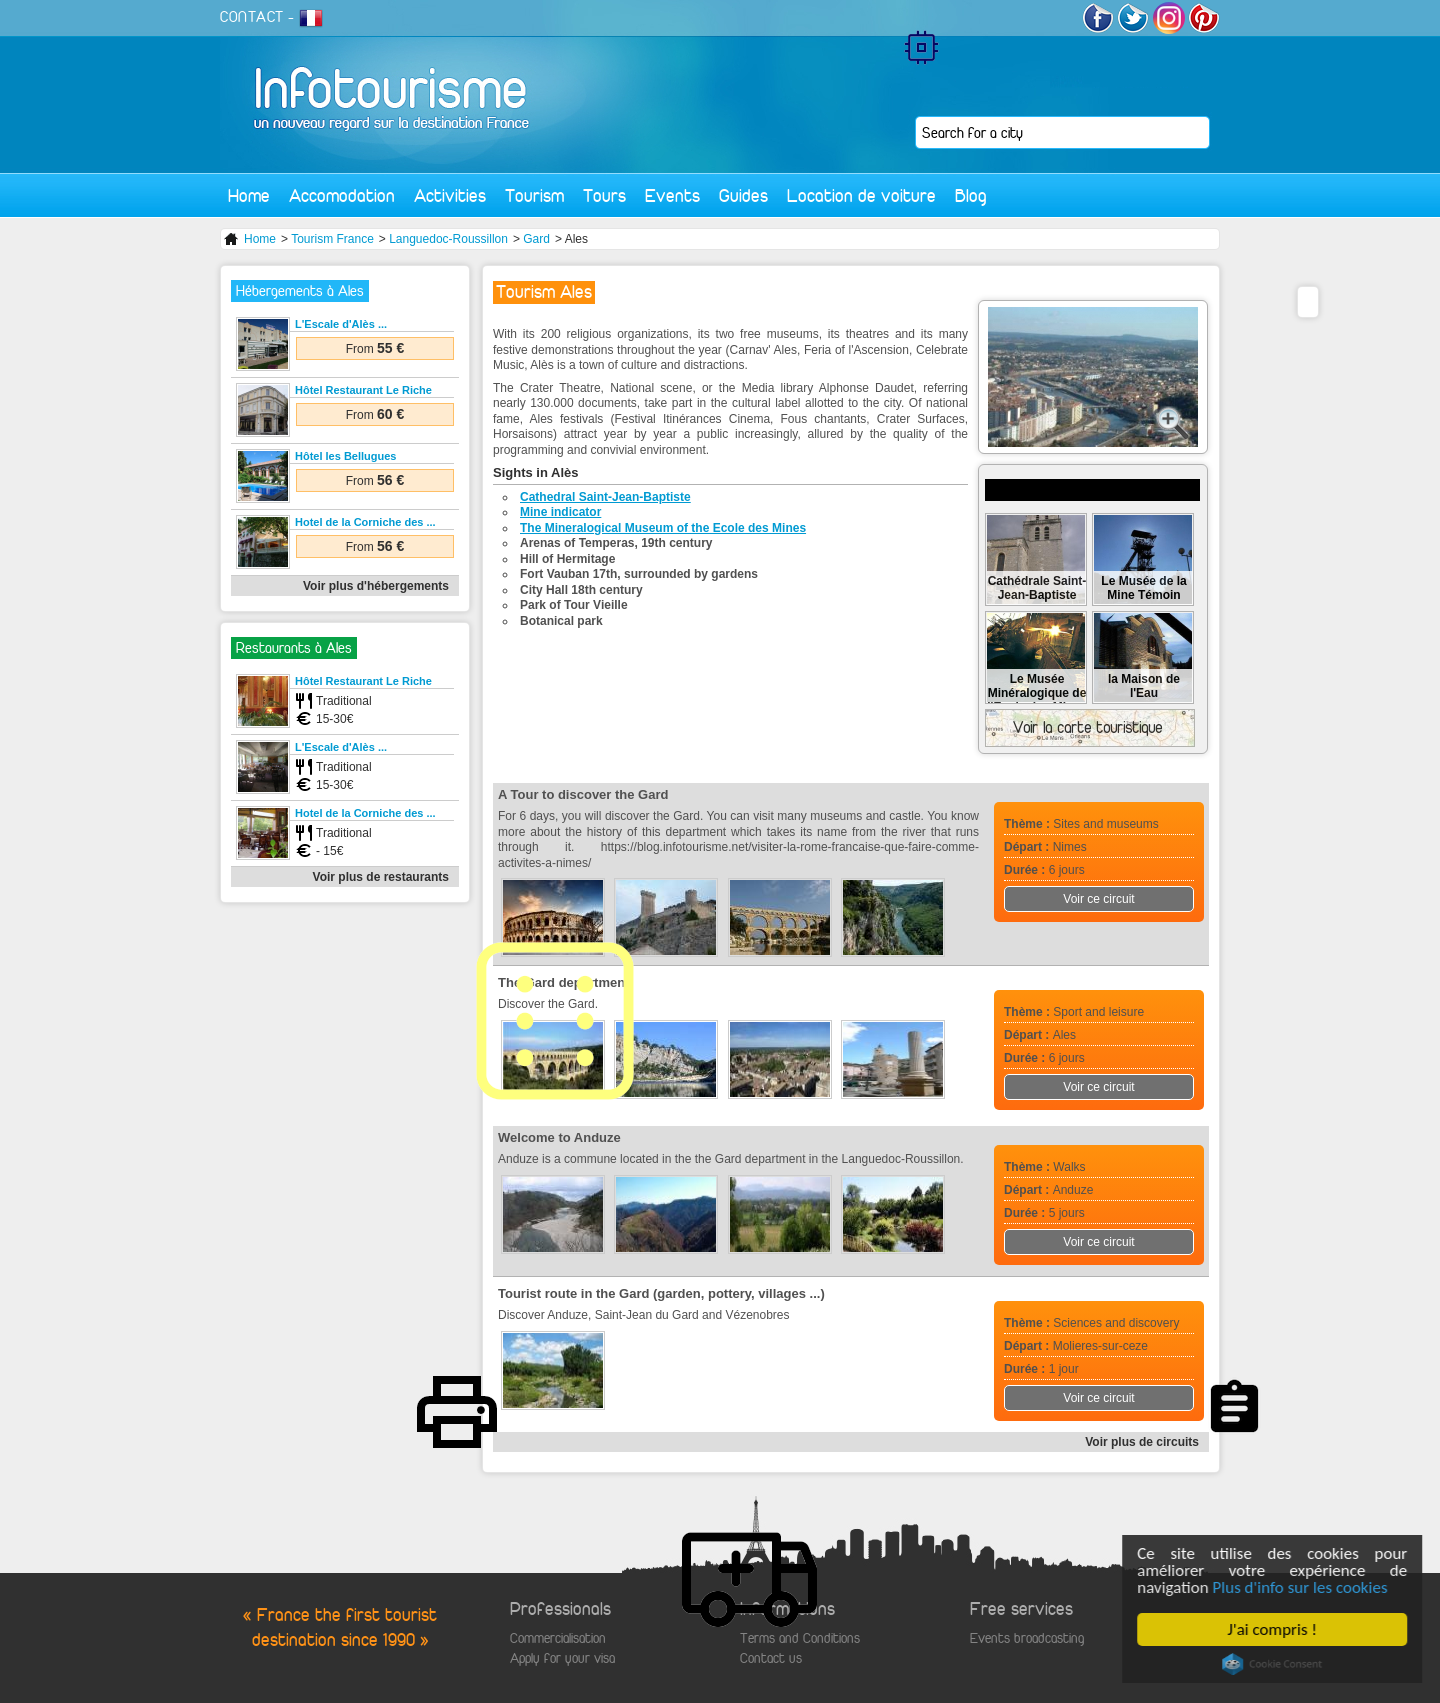 This screenshot has width=1440, height=1703. Describe the element at coordinates (457, 1412) in the screenshot. I see `print this document` at that location.